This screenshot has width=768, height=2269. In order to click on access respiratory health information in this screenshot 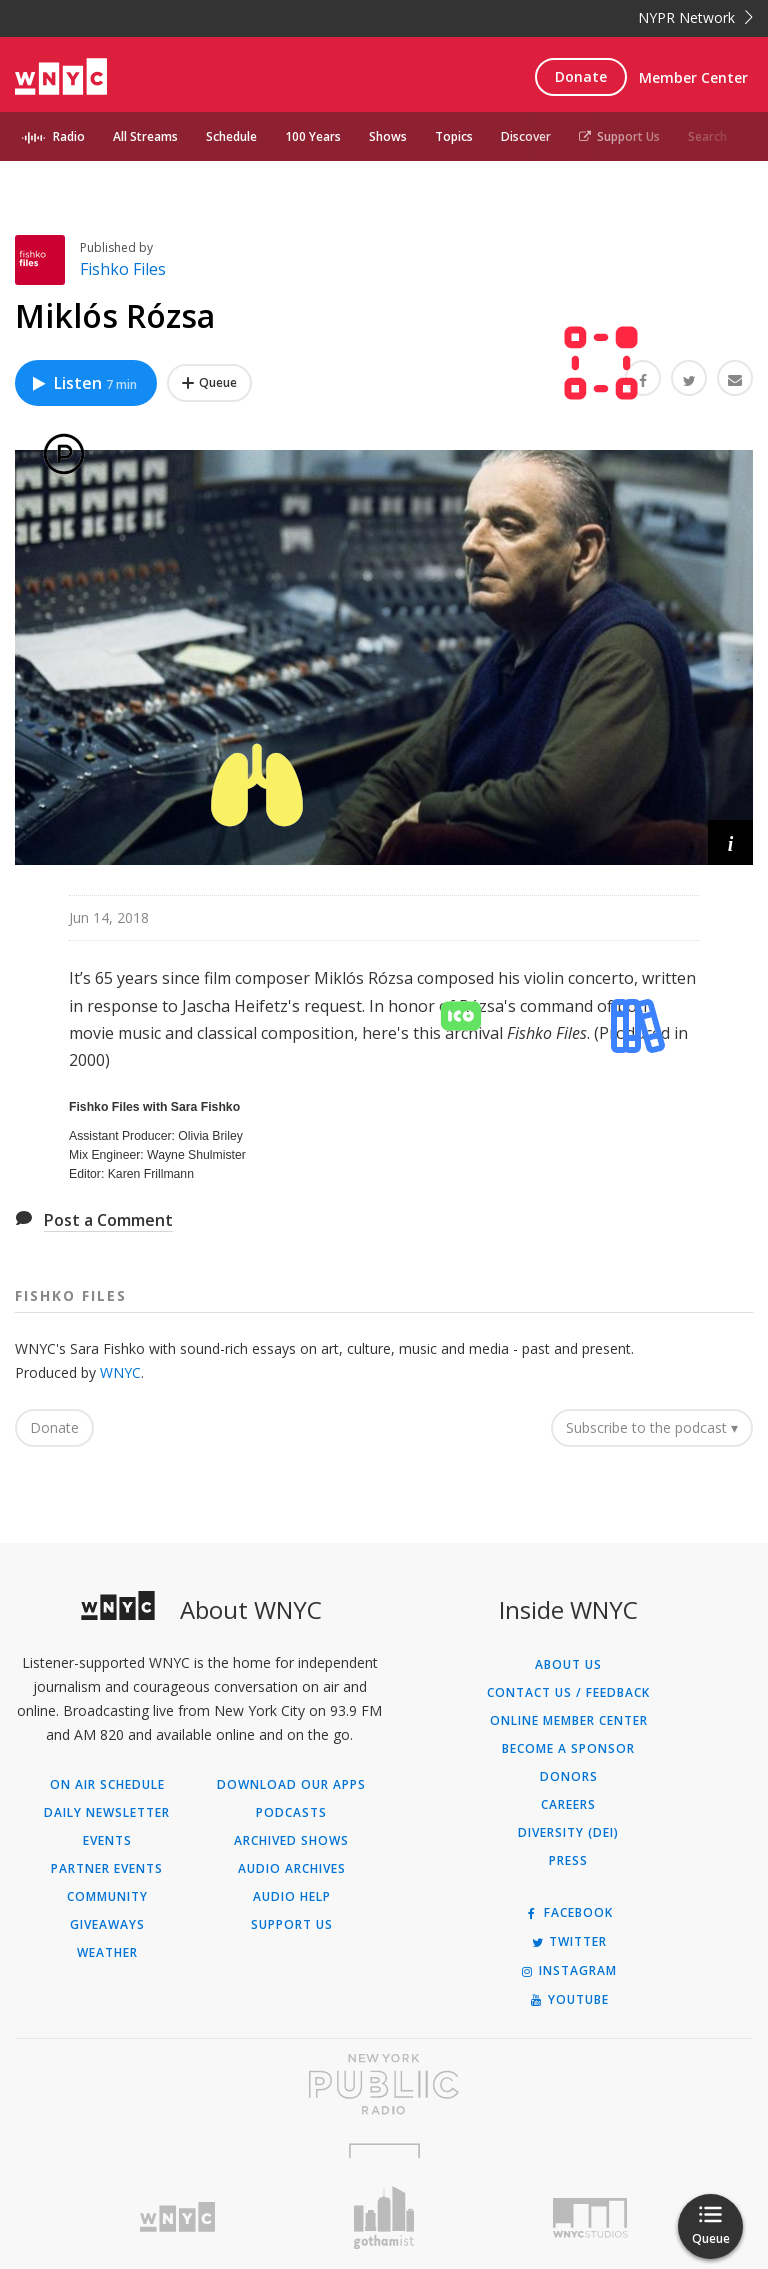, I will do `click(257, 785)`.